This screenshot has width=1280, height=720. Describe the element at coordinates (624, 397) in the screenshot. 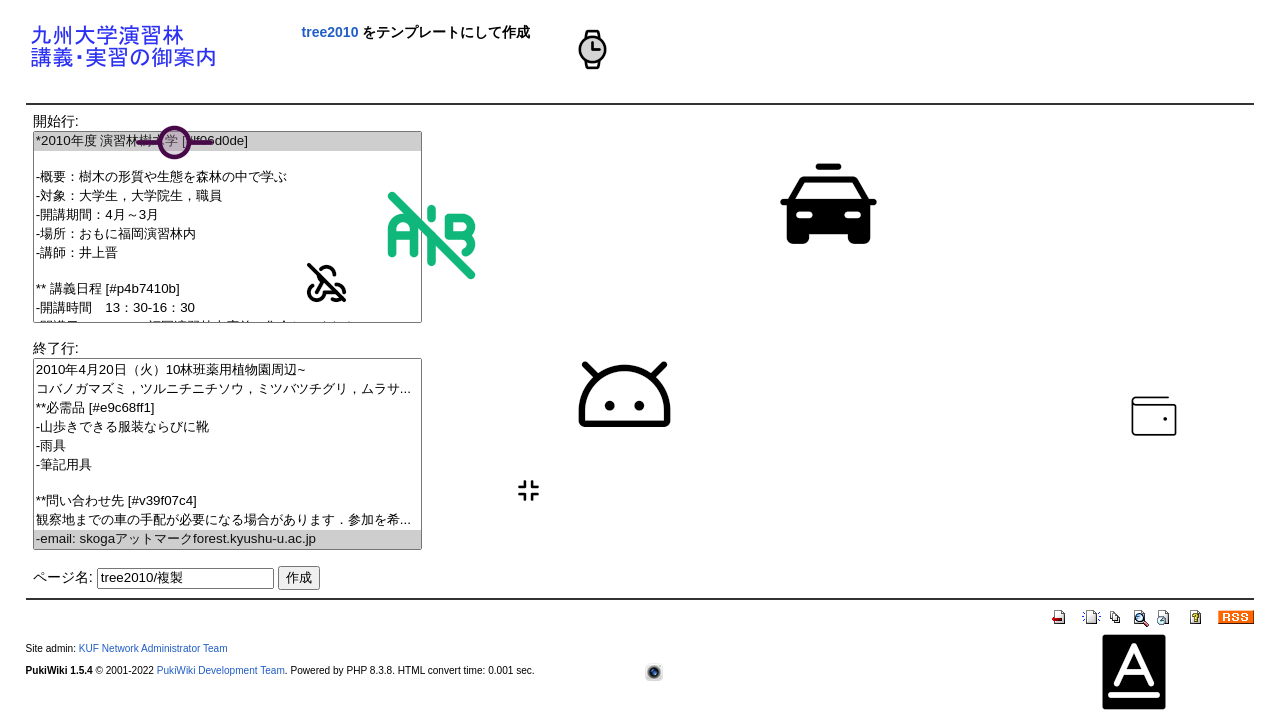

I see `android operating system indicator` at that location.